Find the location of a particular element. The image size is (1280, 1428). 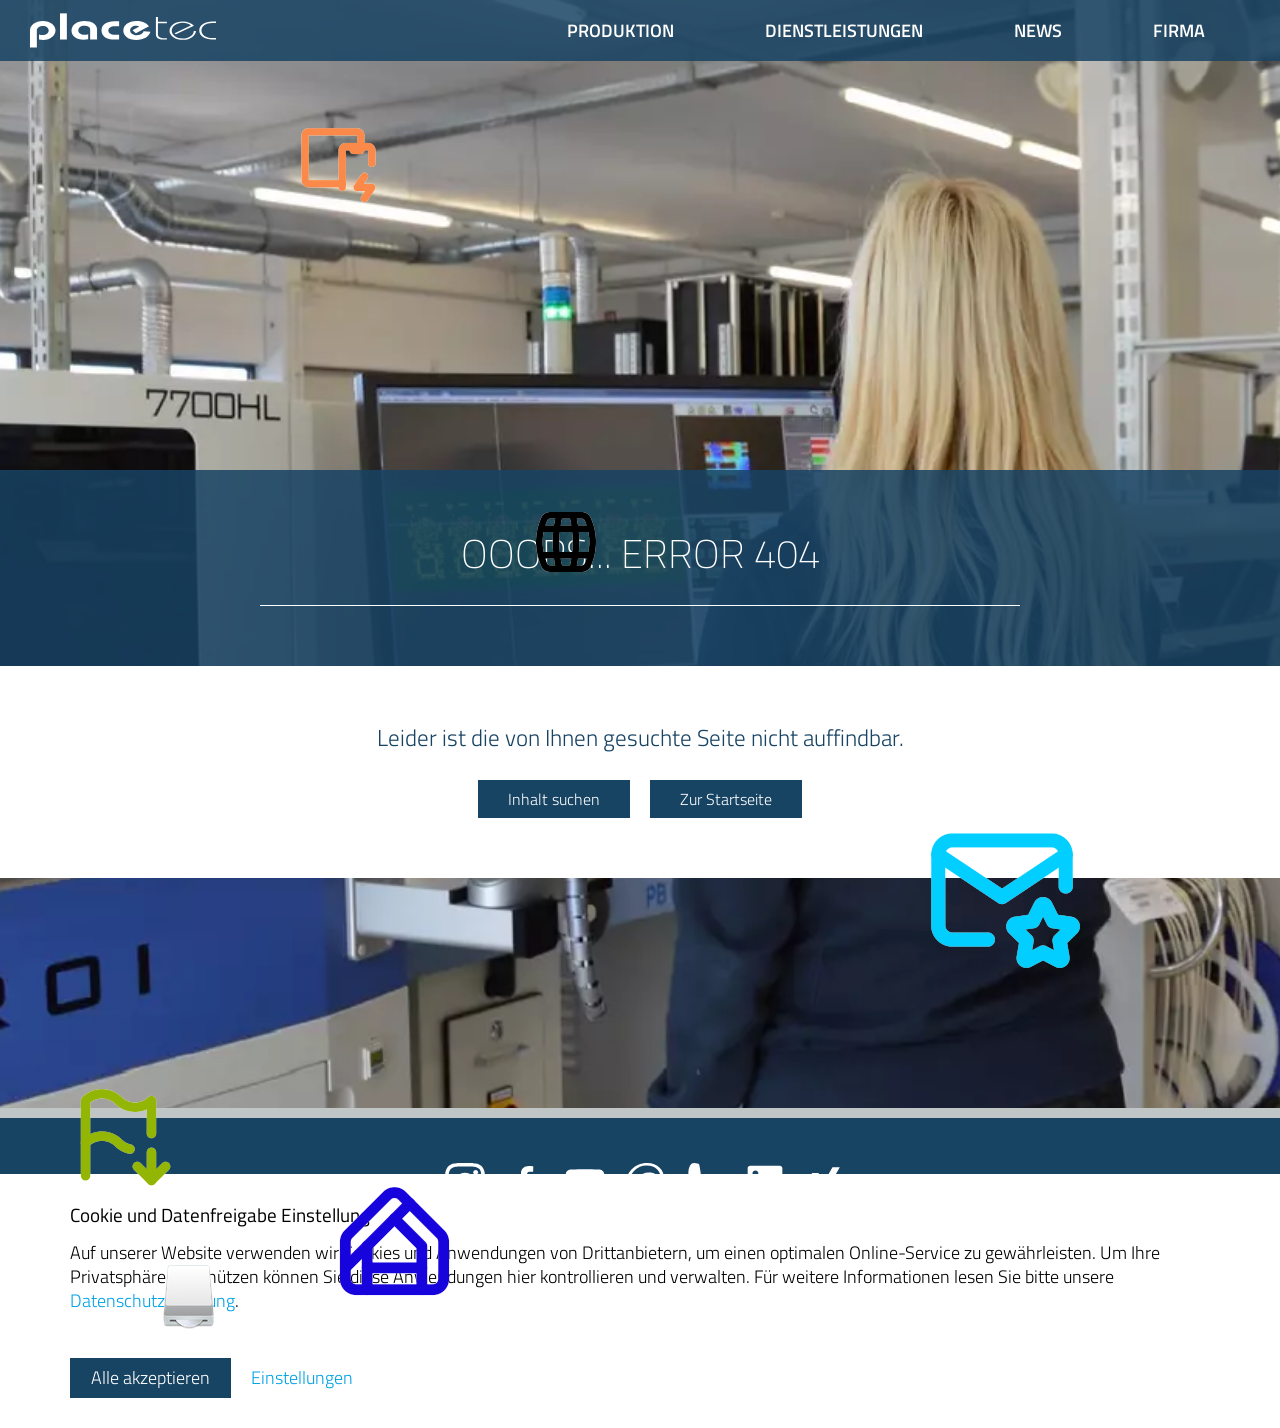

lower priority or demote a flagged item is located at coordinates (118, 1133).